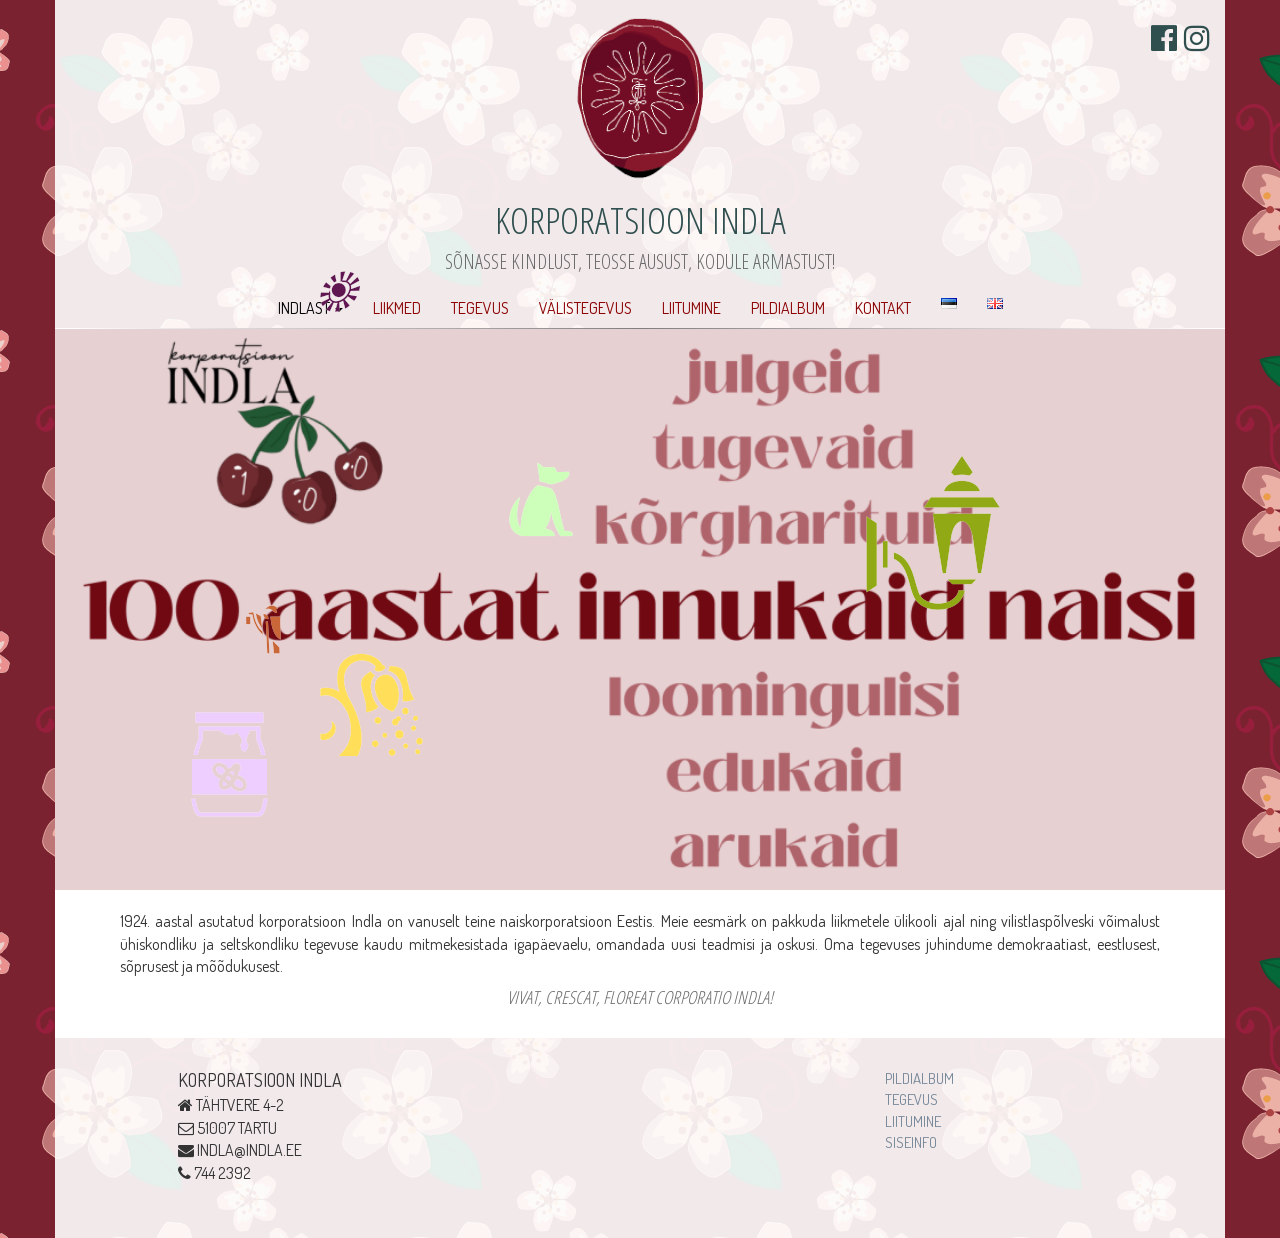 Image resolution: width=1280 pixels, height=1238 pixels. What do you see at coordinates (372, 705) in the screenshot?
I see `indicates pollen or allergen levels in weather app` at bounding box center [372, 705].